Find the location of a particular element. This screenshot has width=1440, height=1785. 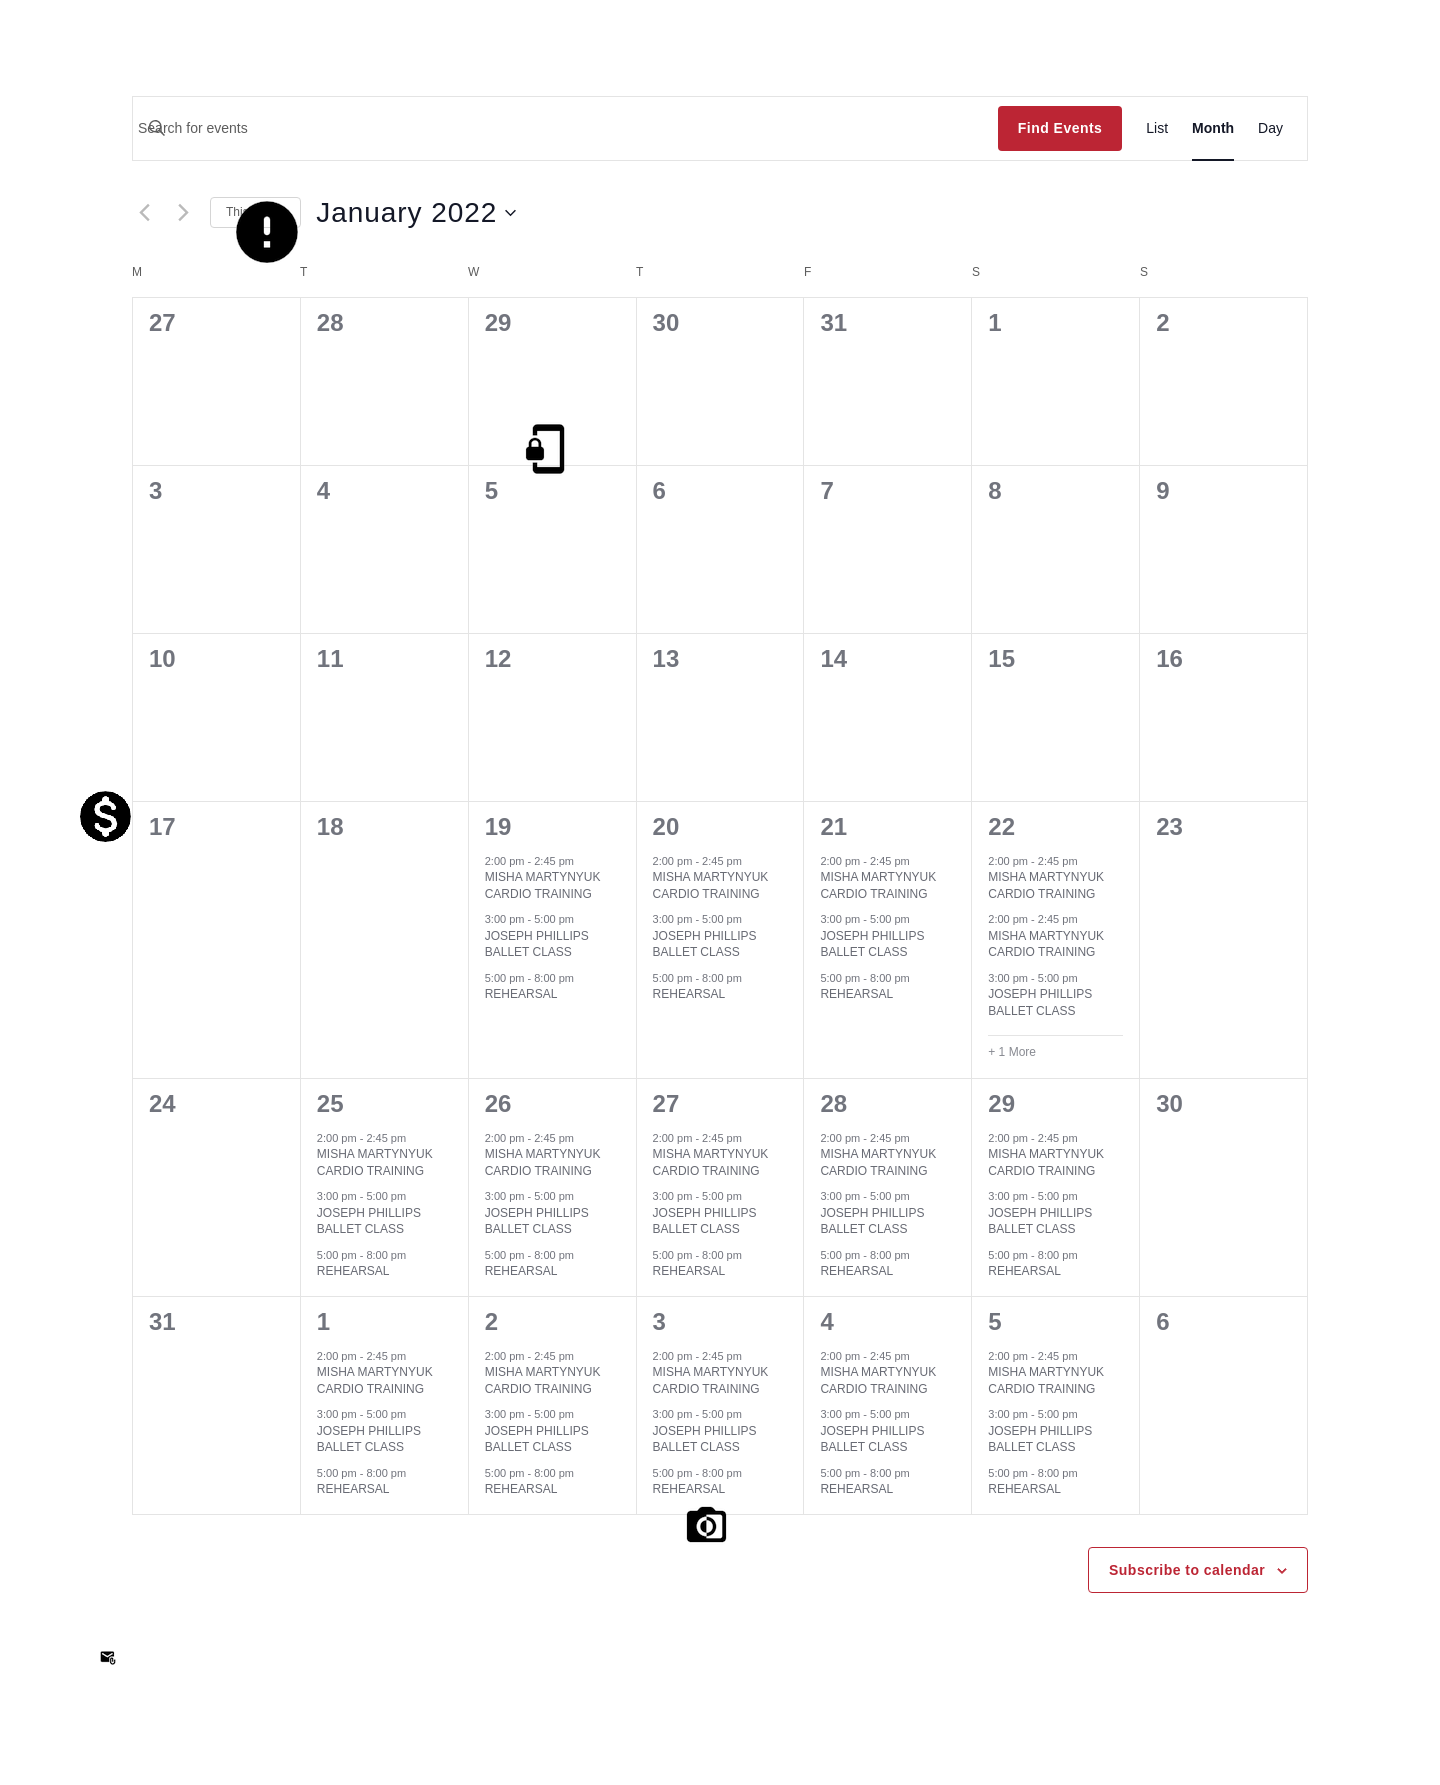

apply black and white filter to photos is located at coordinates (706, 1524).